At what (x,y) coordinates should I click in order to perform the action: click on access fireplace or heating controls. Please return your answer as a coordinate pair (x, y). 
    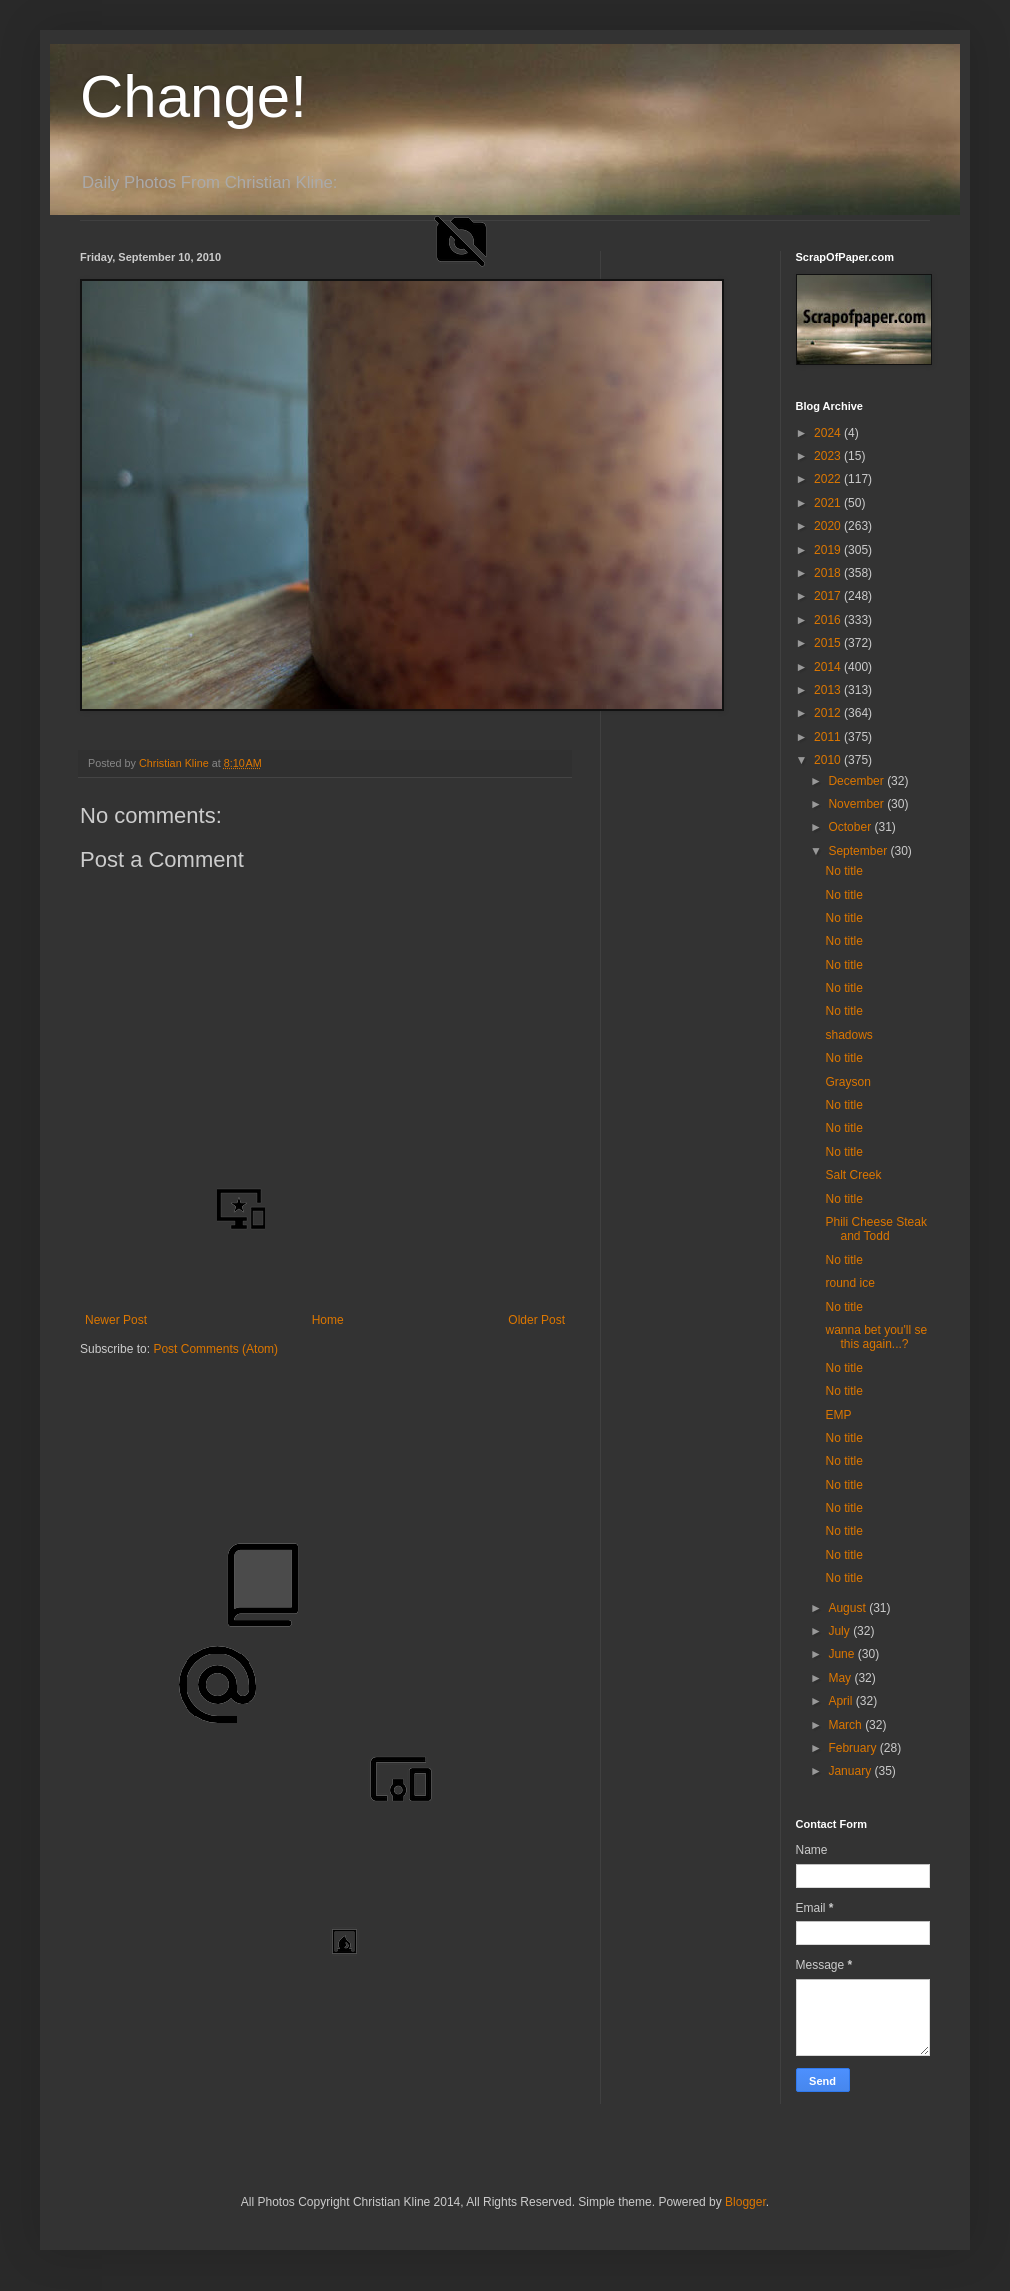
    Looking at the image, I should click on (344, 1941).